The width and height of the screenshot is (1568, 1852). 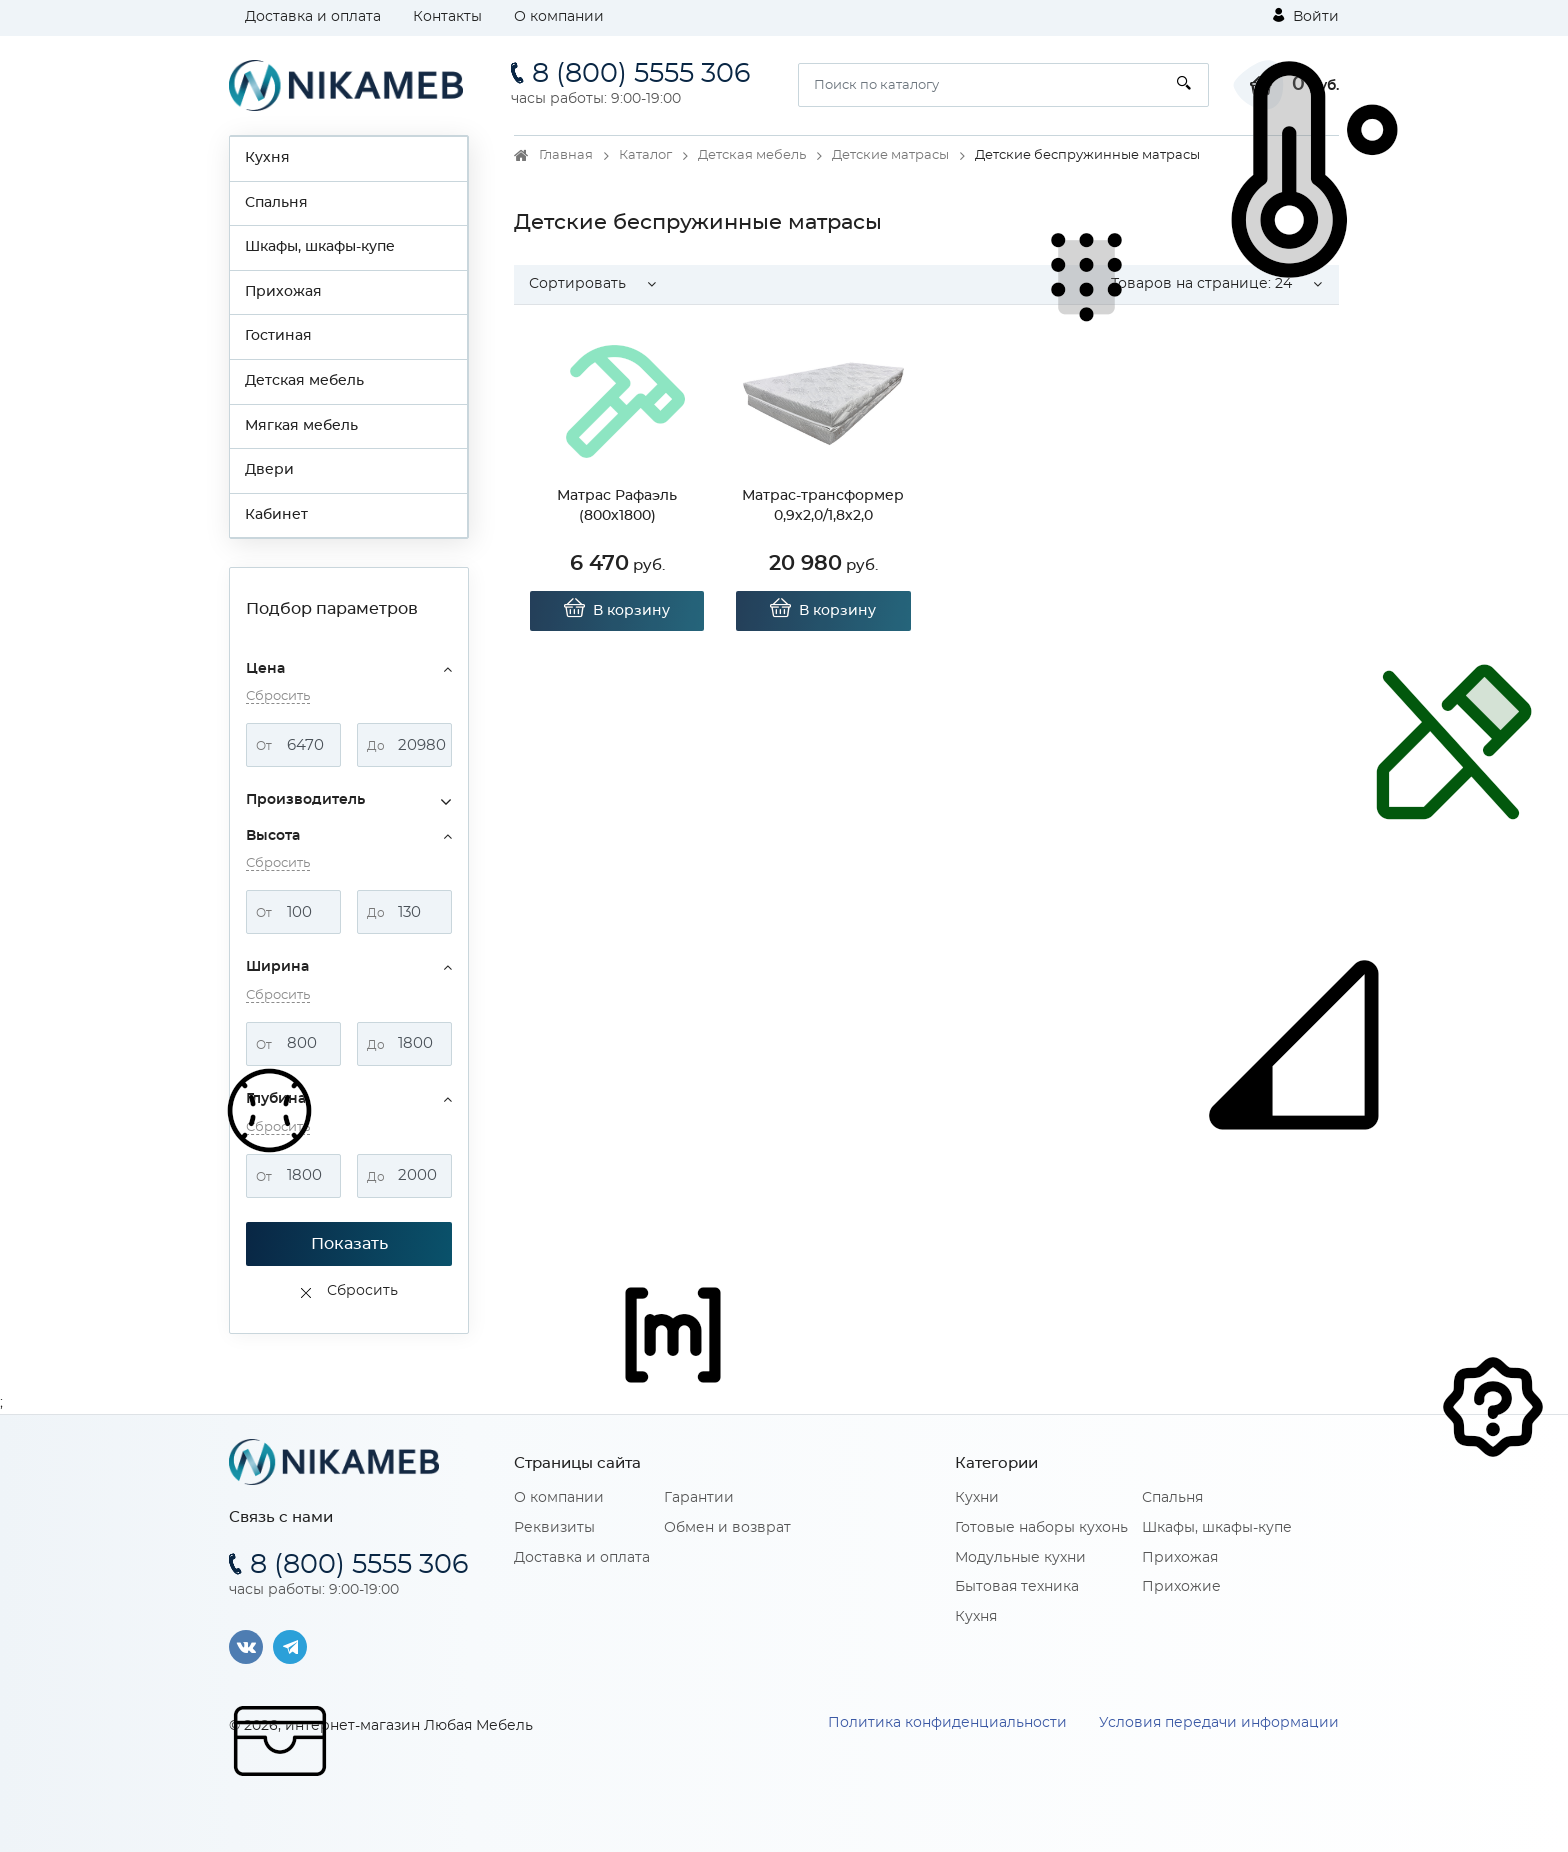 I want to click on open numeric keypad for input, so click(x=1086, y=275).